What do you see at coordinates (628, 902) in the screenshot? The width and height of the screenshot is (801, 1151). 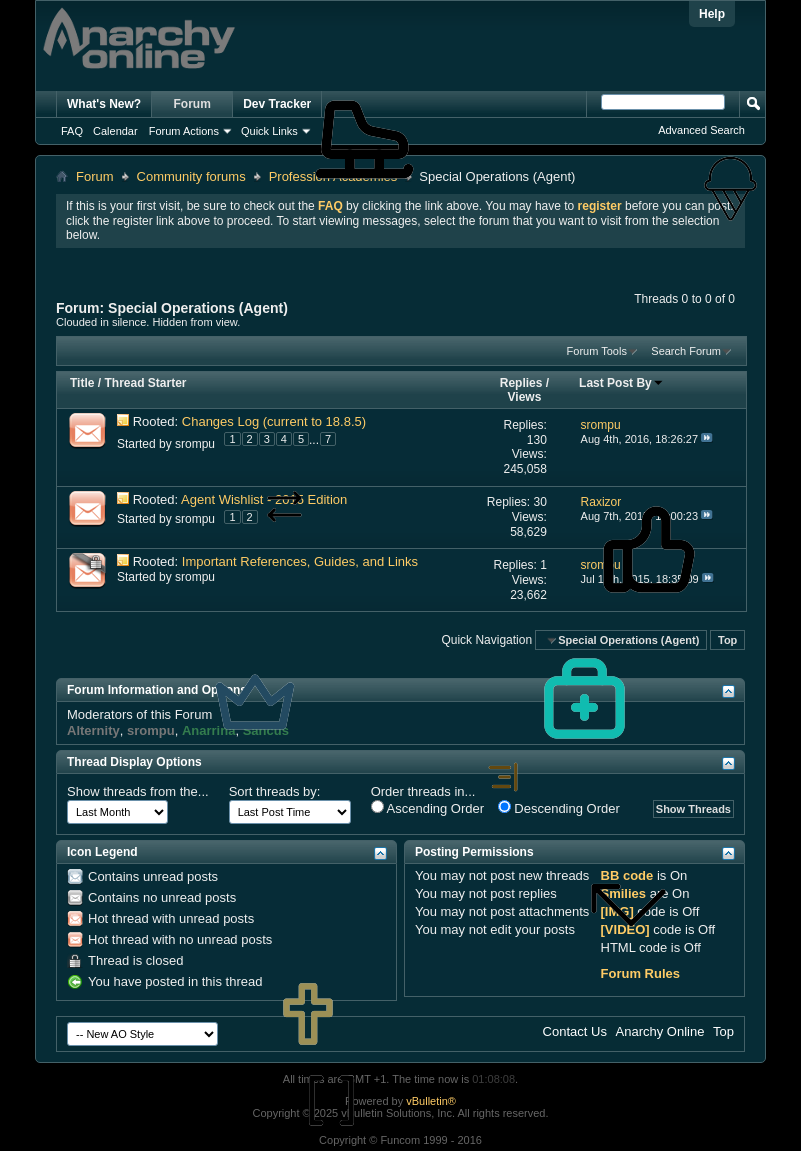 I see `go back to previous step` at bounding box center [628, 902].